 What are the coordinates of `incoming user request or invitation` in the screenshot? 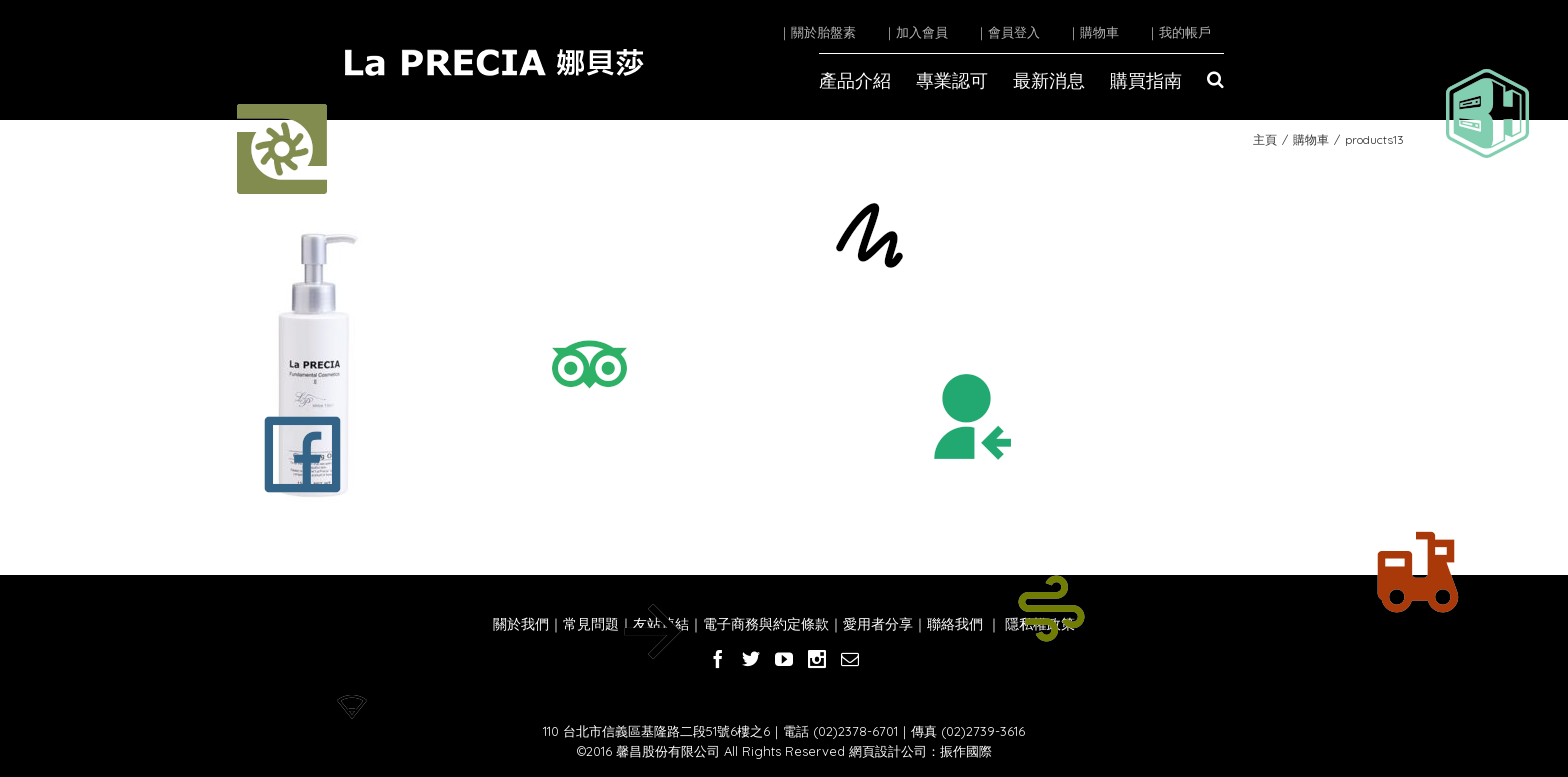 It's located at (966, 418).